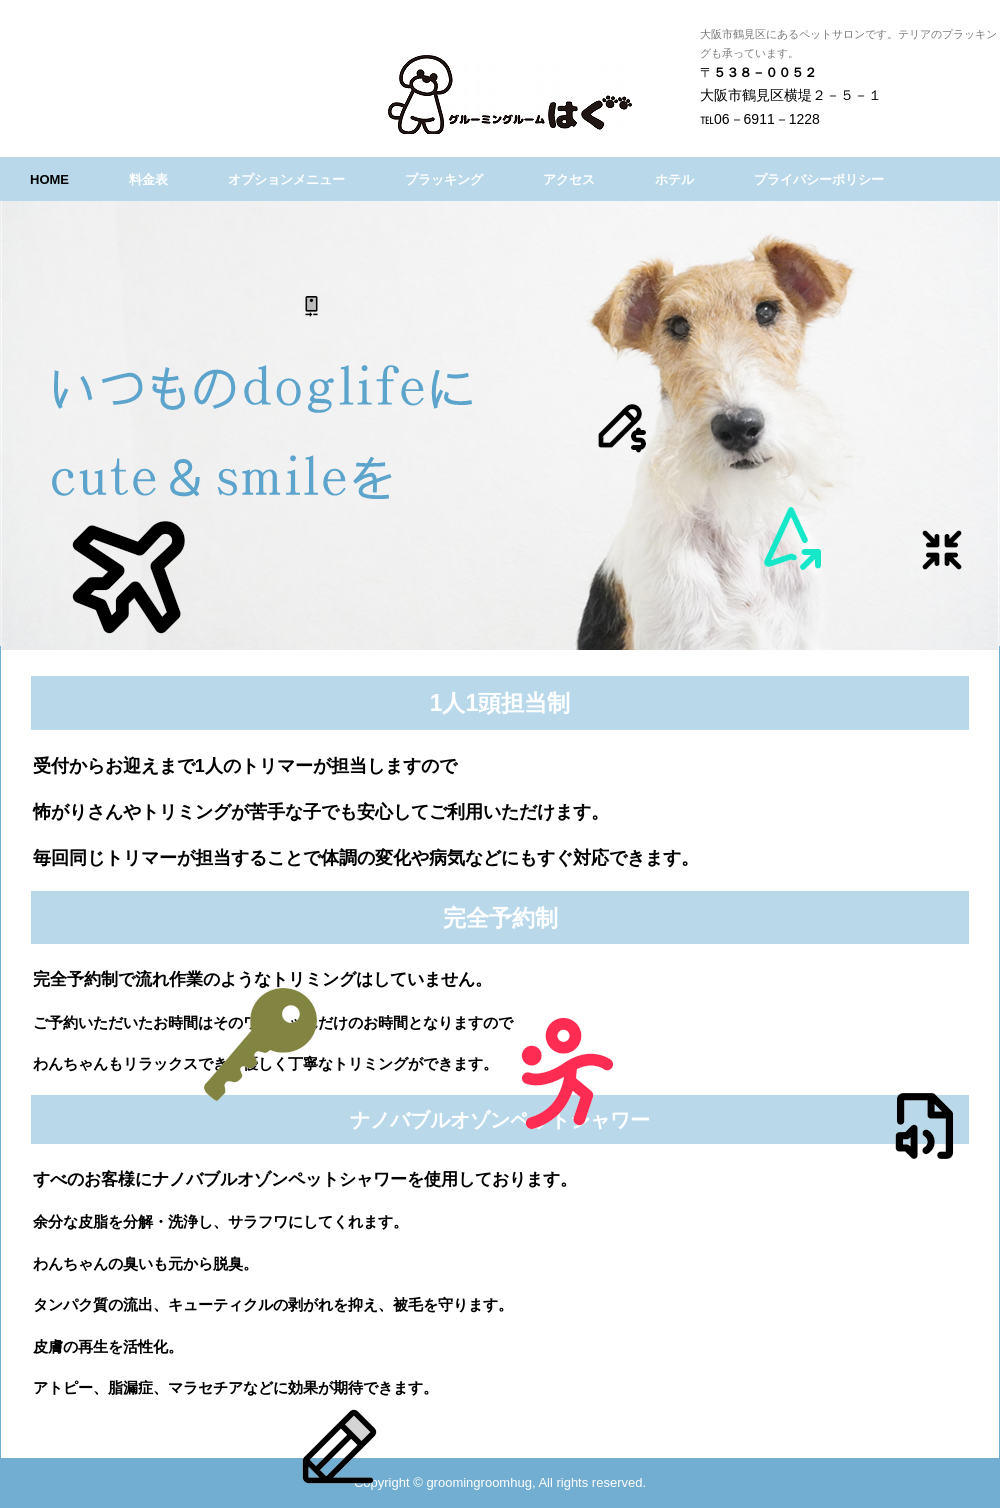 Image resolution: width=1000 pixels, height=1508 pixels. I want to click on edit text or content, so click(338, 1448).